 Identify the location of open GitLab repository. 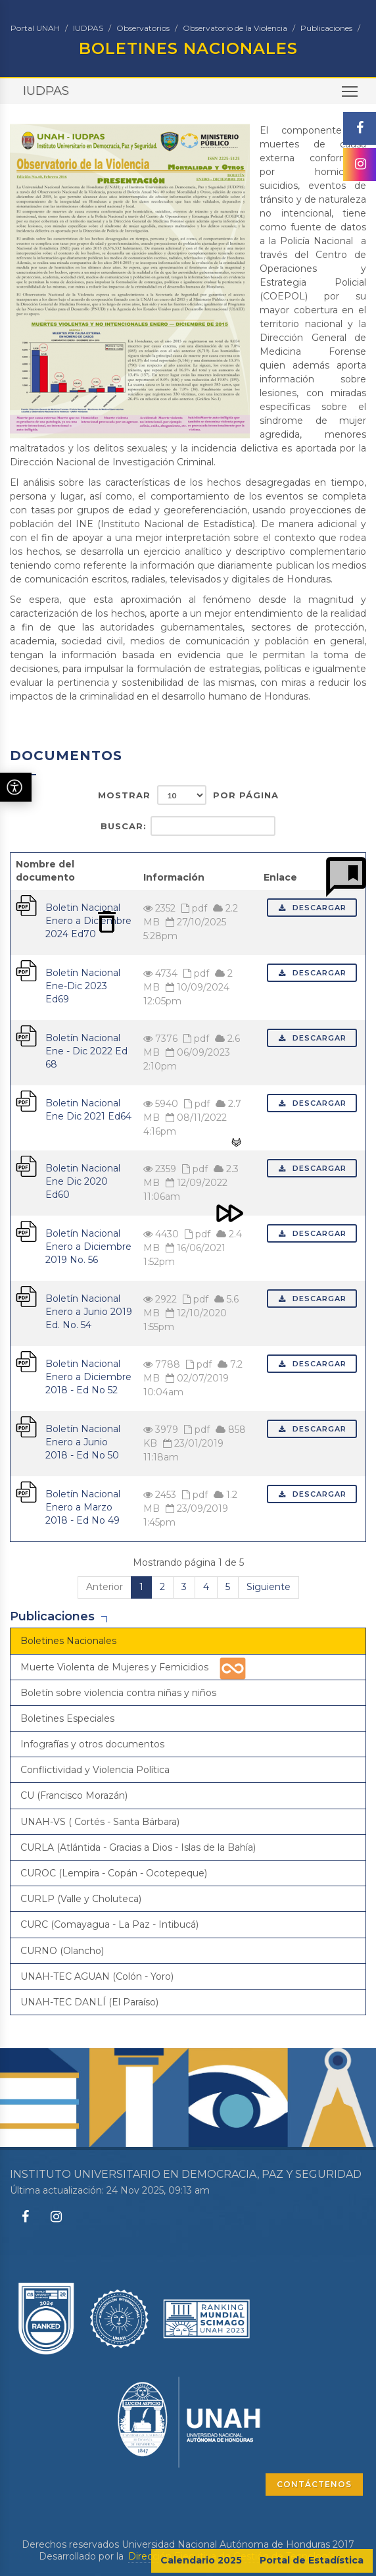
(236, 1142).